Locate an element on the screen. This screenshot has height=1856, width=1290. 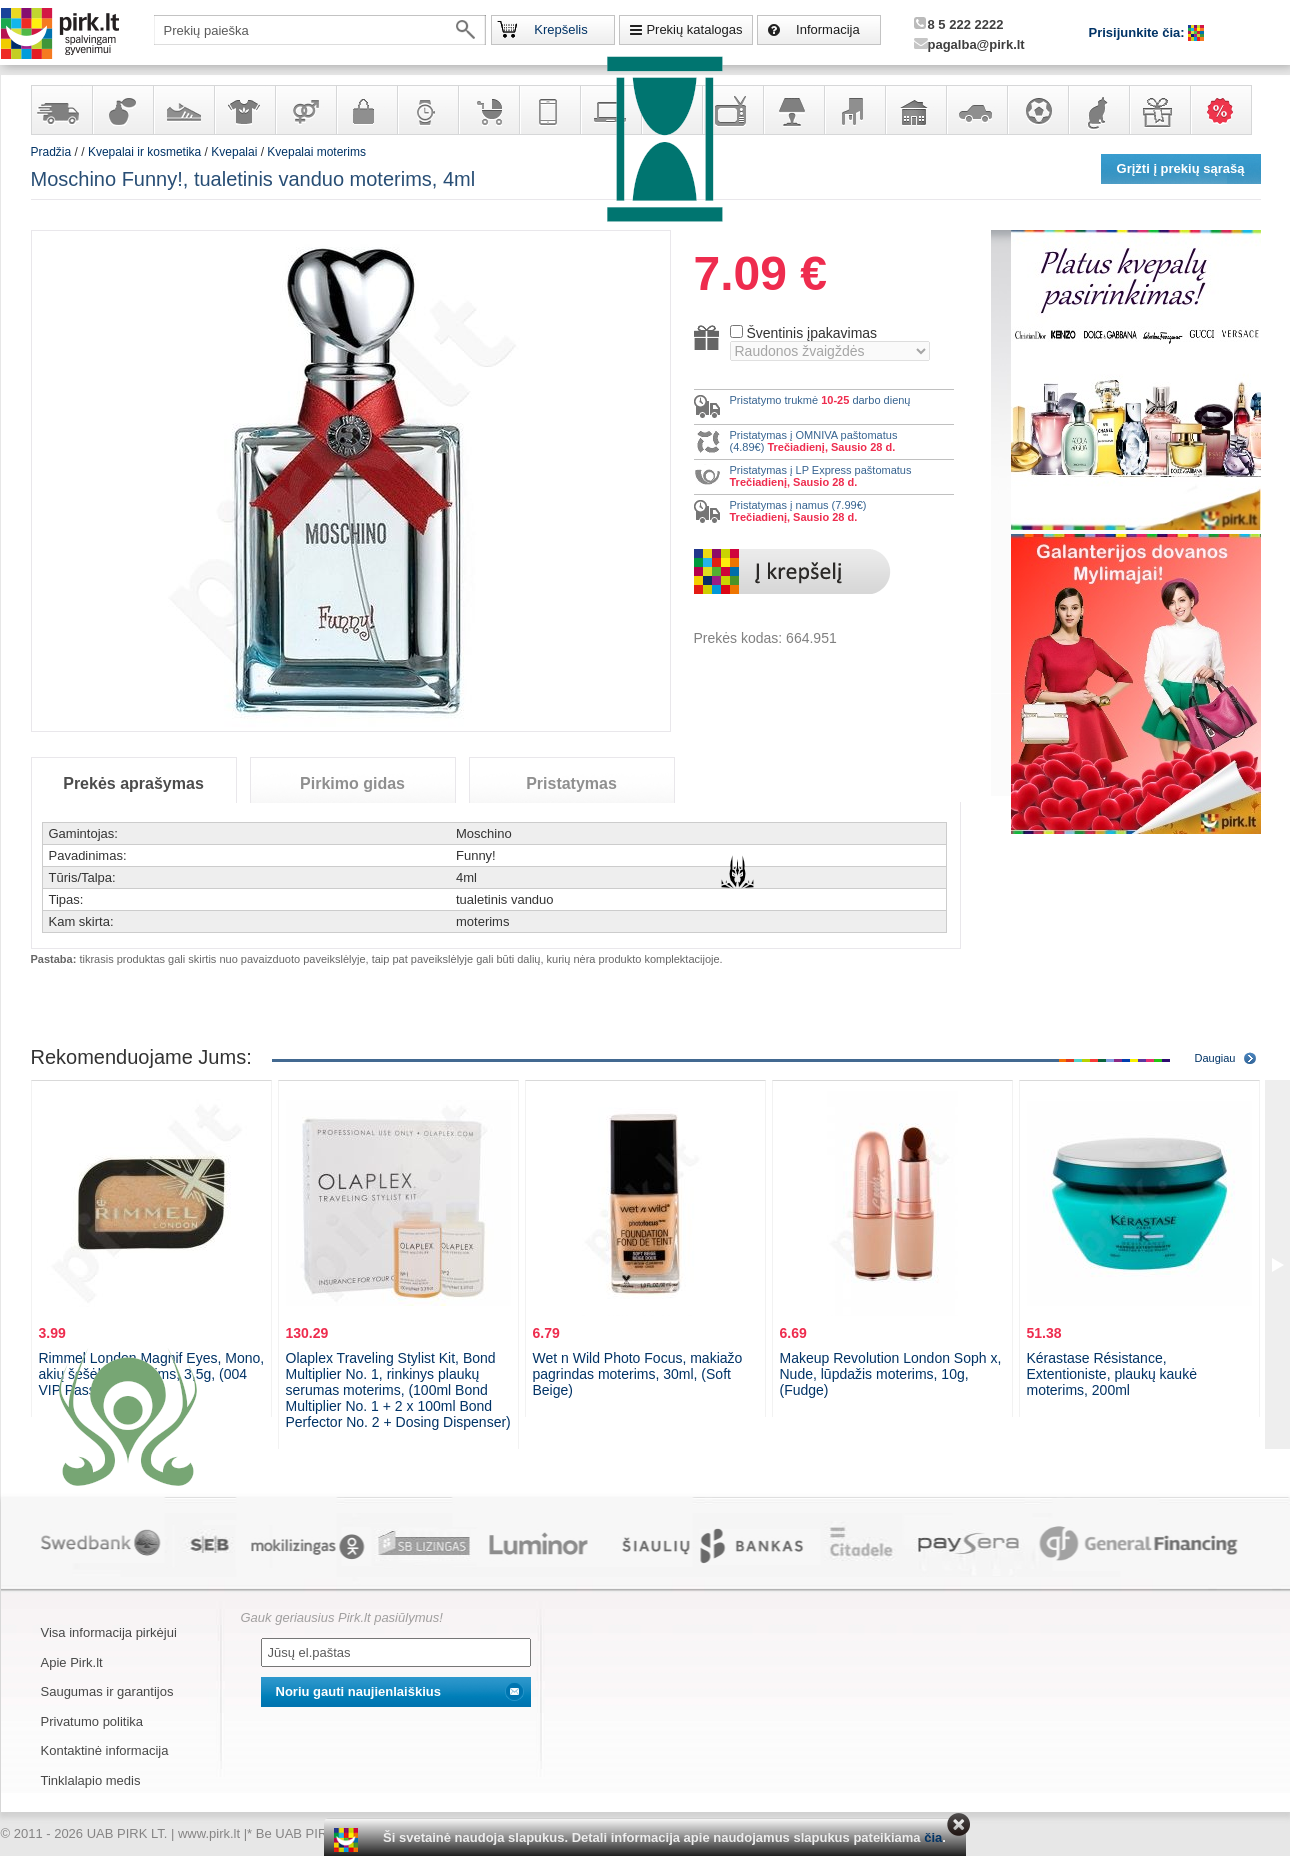
select overlord or boss character class is located at coordinates (737, 871).